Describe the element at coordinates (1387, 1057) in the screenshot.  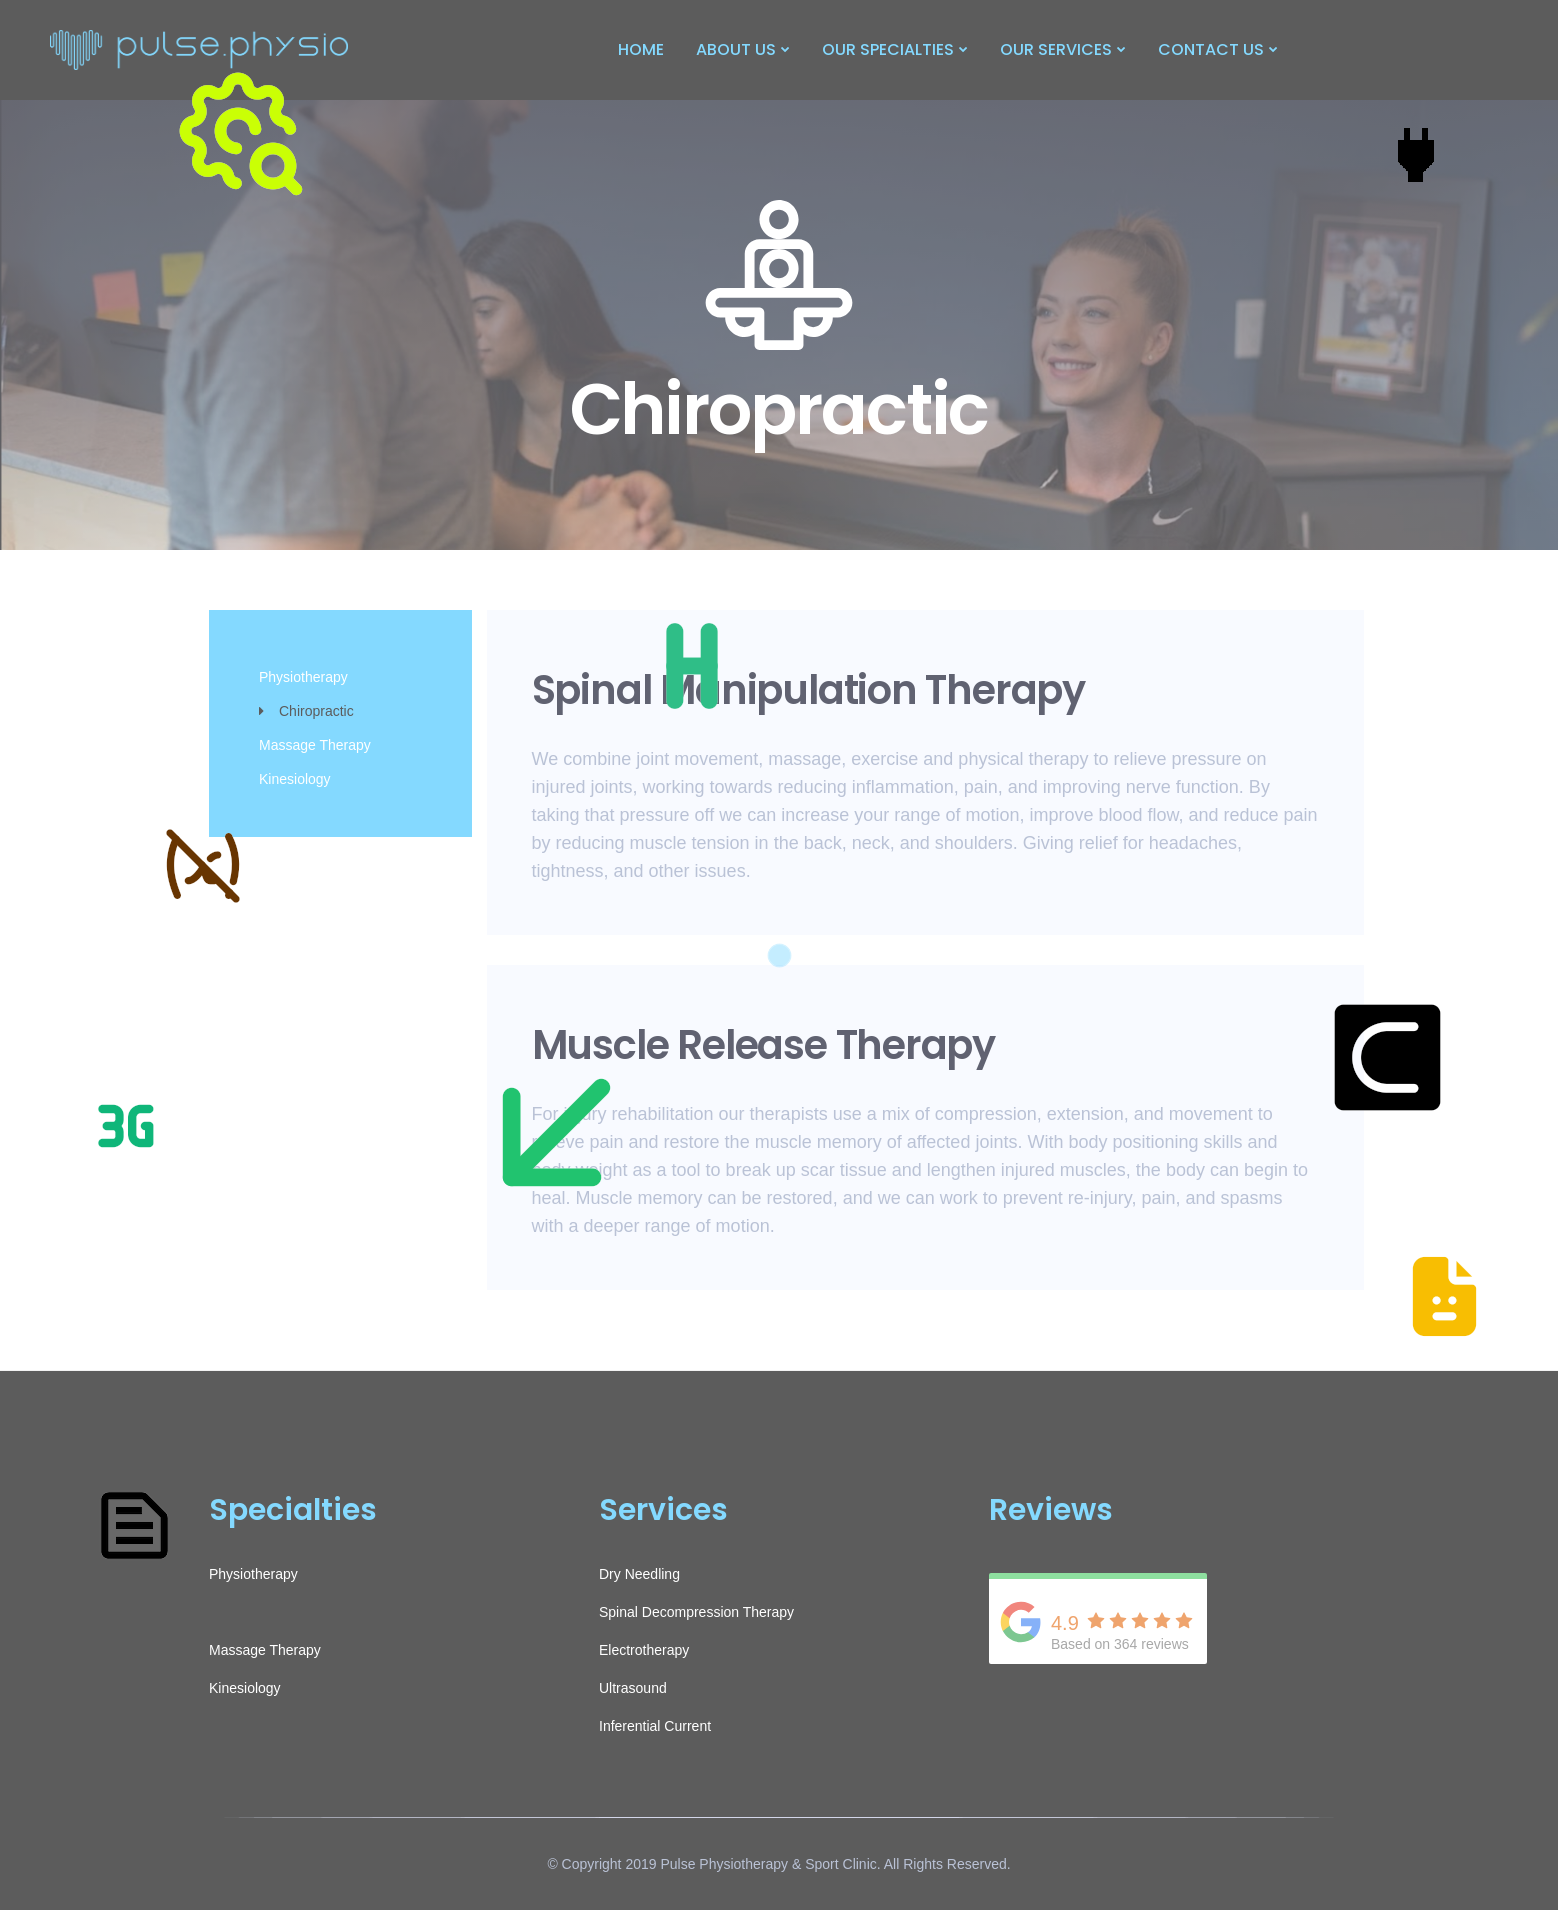
I see `indicates a proper subset relationship in mathematical notation` at that location.